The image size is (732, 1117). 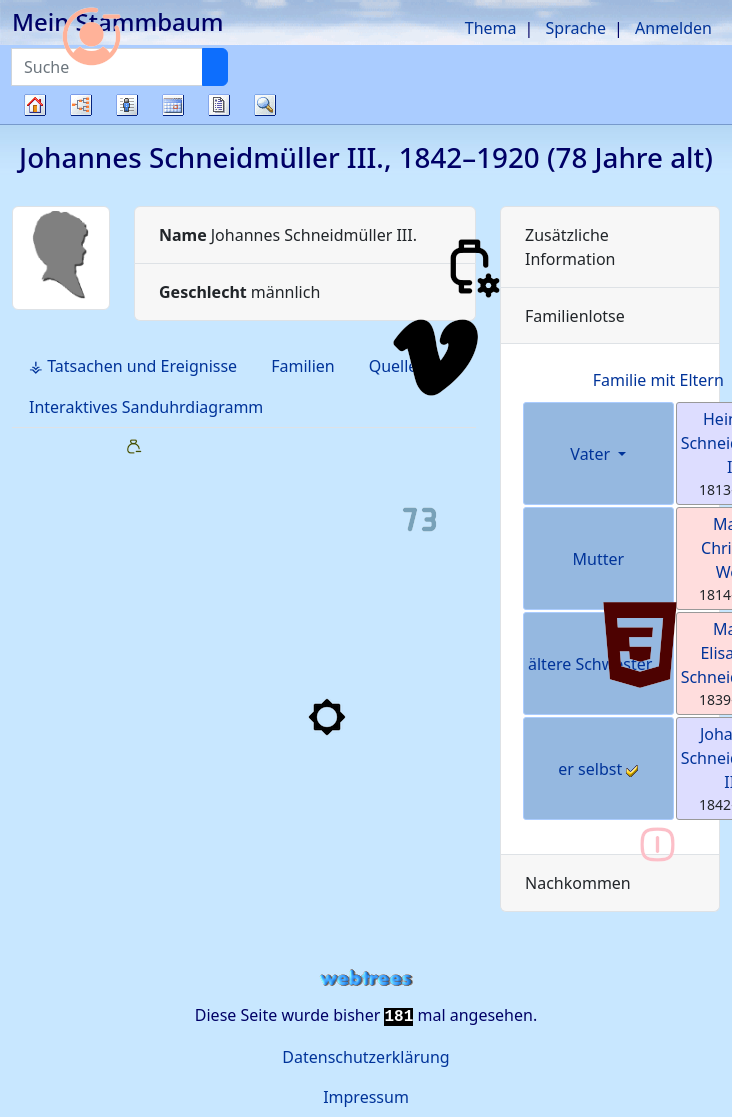 What do you see at coordinates (657, 844) in the screenshot?
I see `view more information or details` at bounding box center [657, 844].